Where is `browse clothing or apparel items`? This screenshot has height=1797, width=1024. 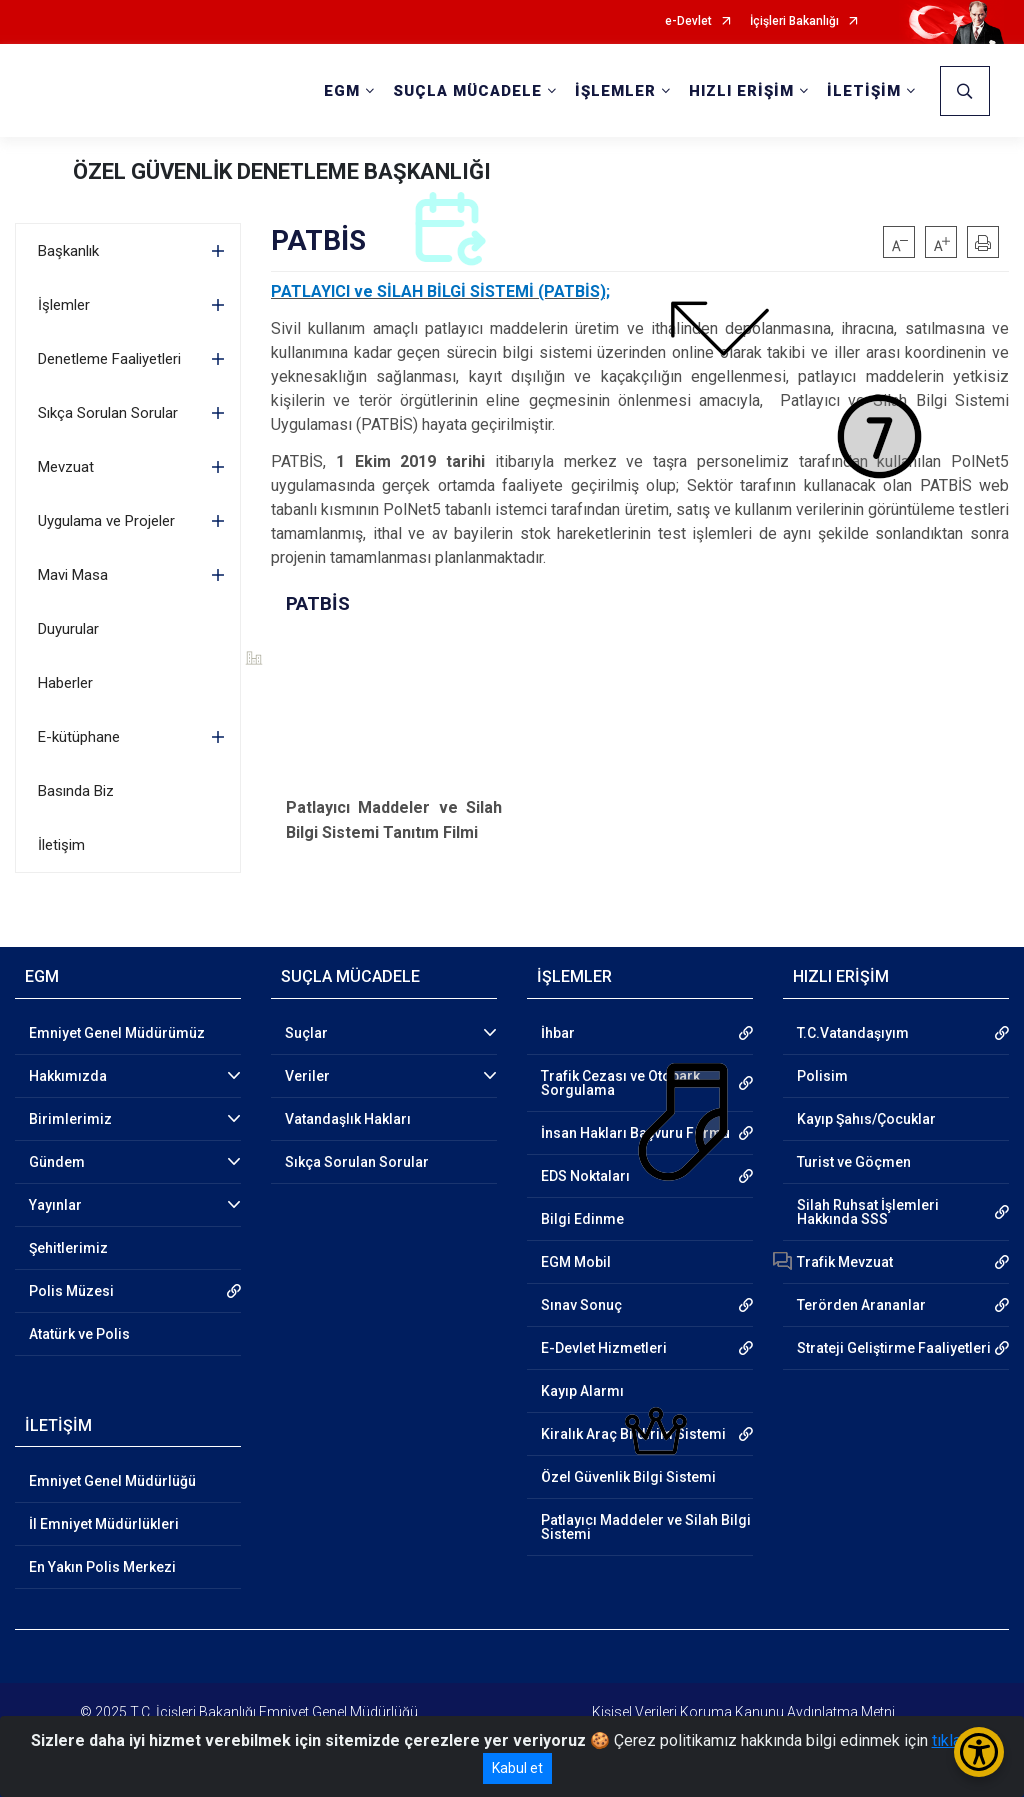
browse clothing or apparel items is located at coordinates (687, 1120).